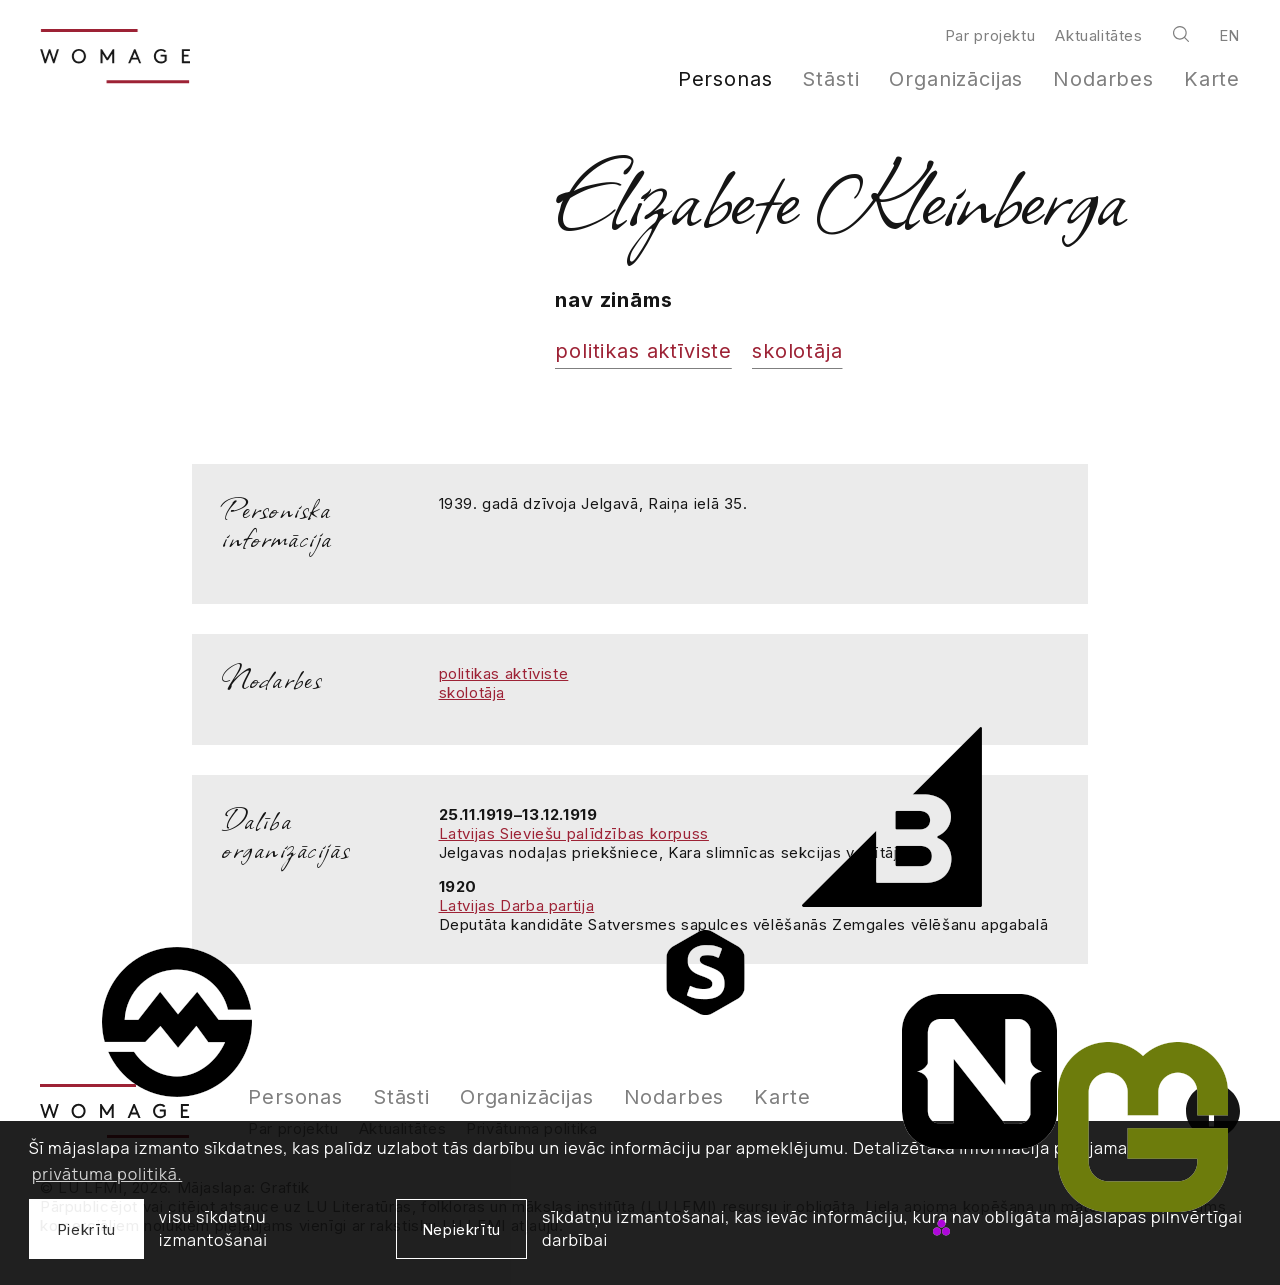 Image resolution: width=1280 pixels, height=1285 pixels. What do you see at coordinates (177, 1022) in the screenshot?
I see `shanghai metro official app or website` at bounding box center [177, 1022].